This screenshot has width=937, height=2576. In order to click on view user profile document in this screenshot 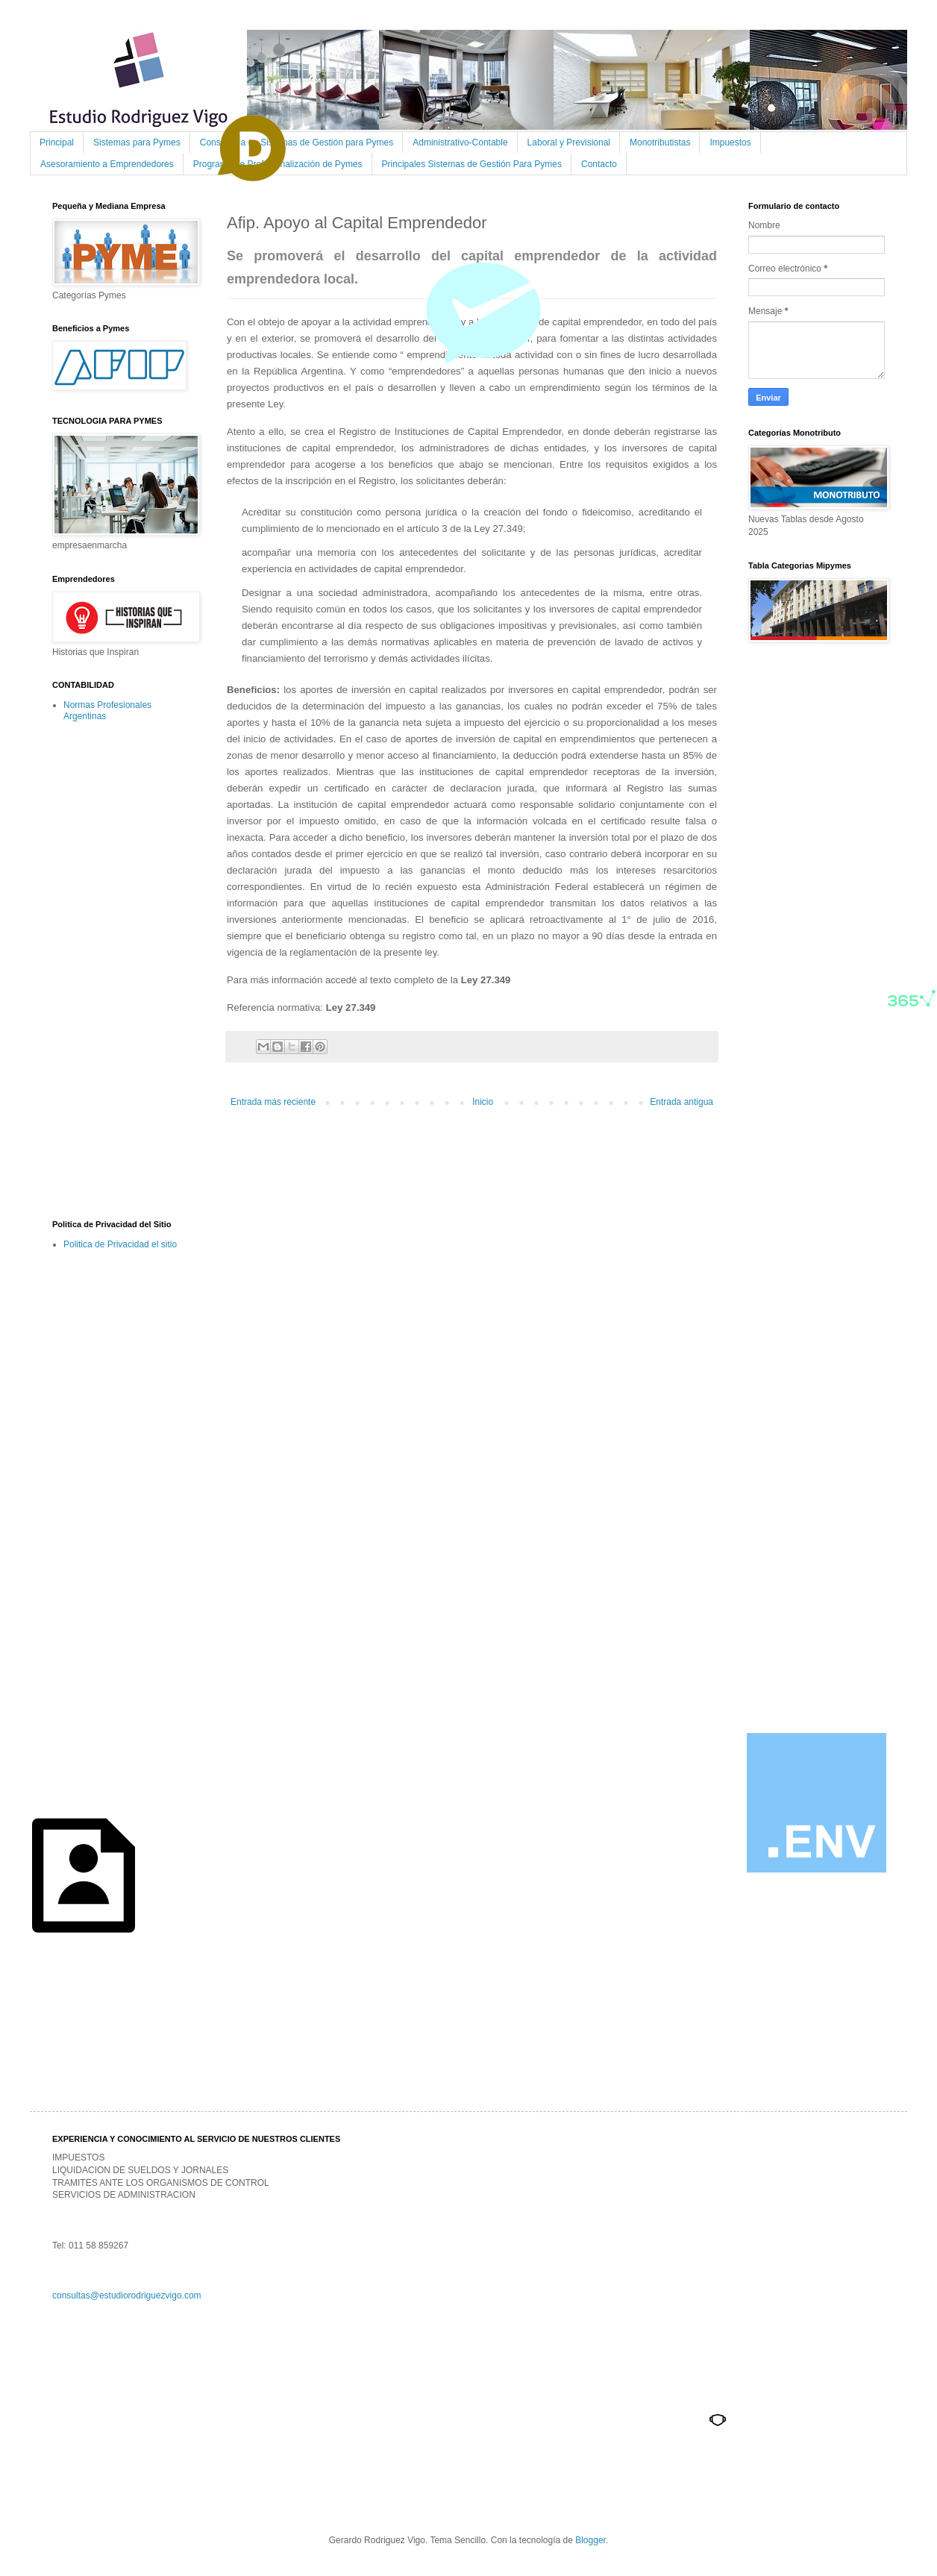, I will do `click(84, 1875)`.